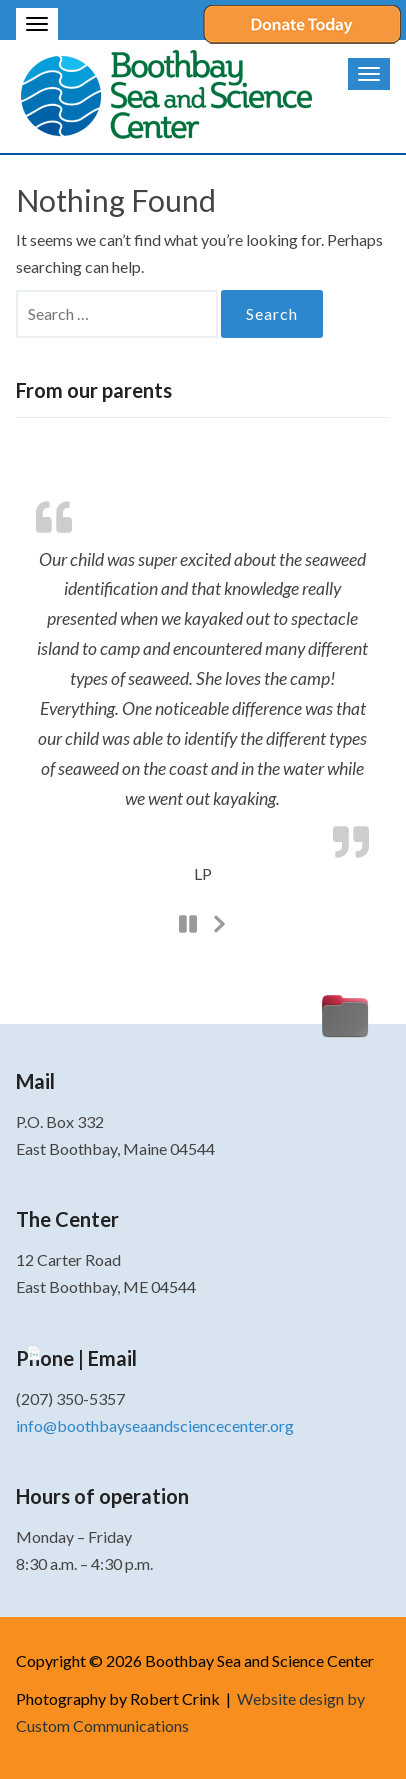 The width and height of the screenshot is (406, 1779). What do you see at coordinates (345, 1016) in the screenshot?
I see `open folder to view contents` at bounding box center [345, 1016].